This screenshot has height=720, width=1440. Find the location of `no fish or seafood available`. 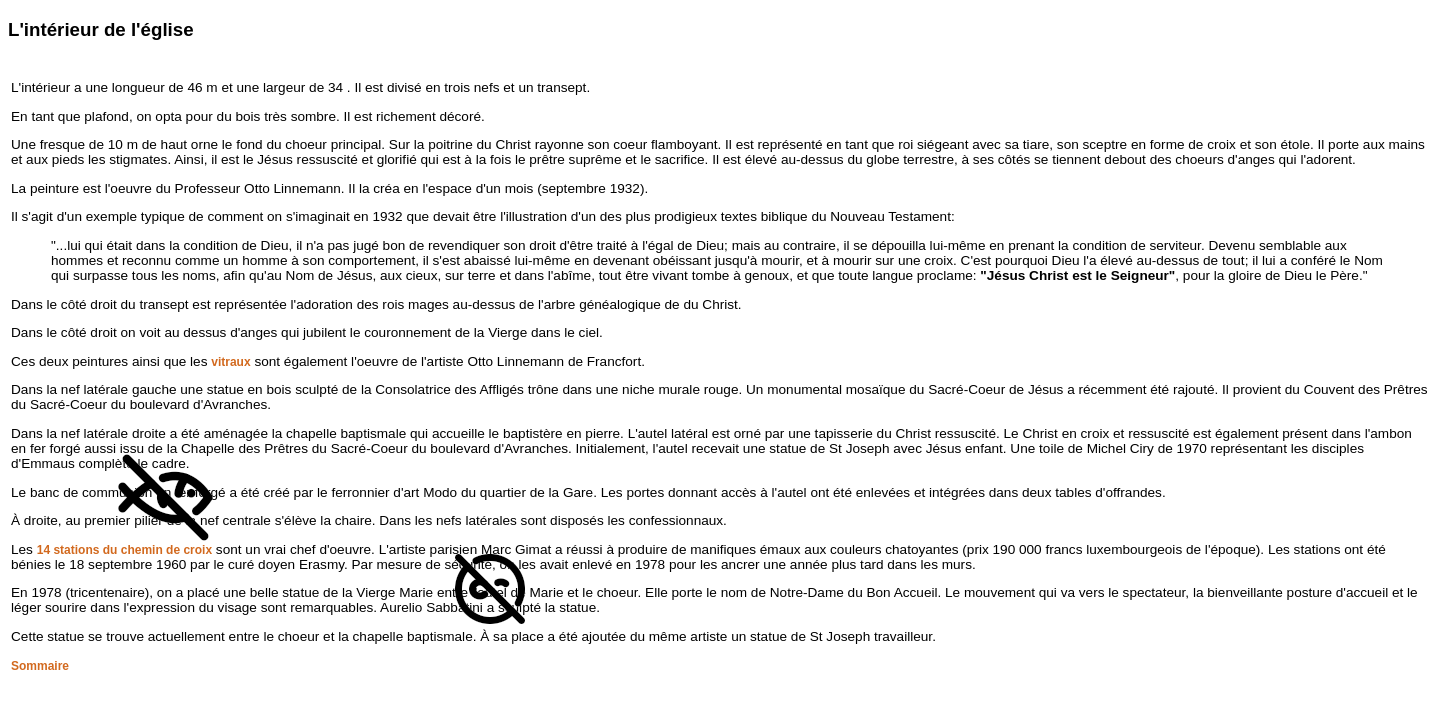

no fish or seafood available is located at coordinates (165, 497).